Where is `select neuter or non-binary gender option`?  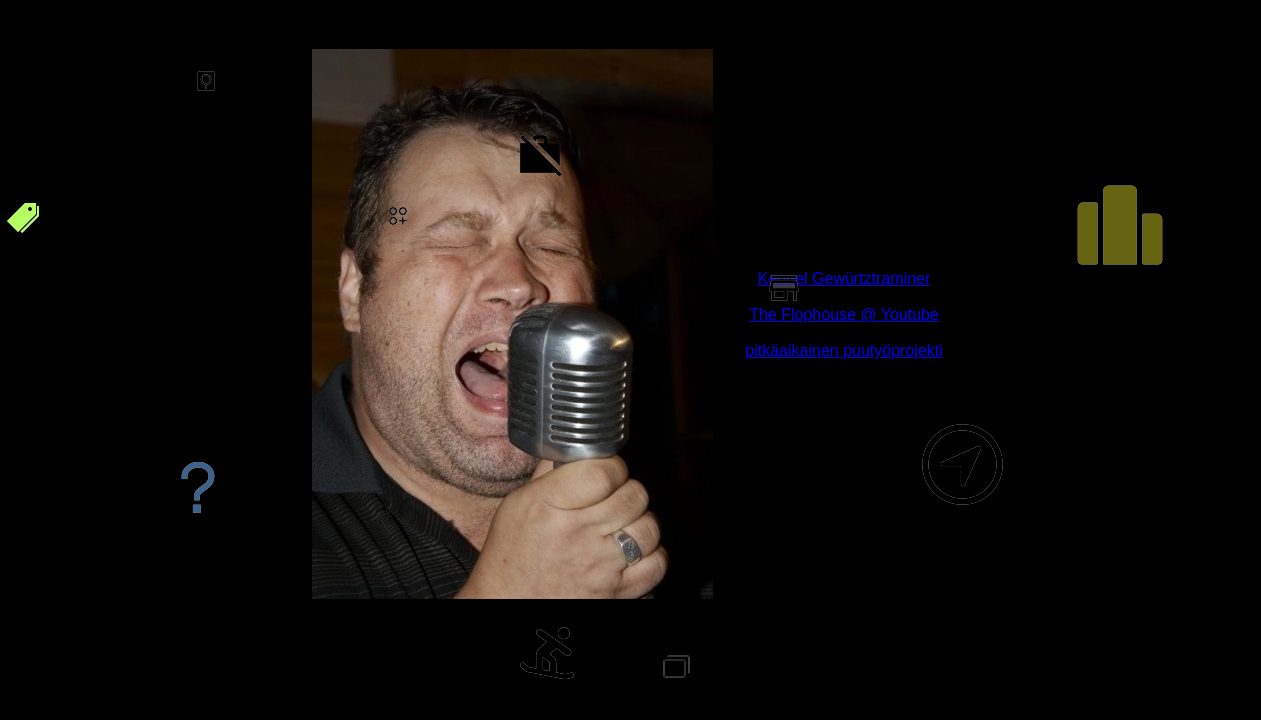
select neuter or non-binary gender option is located at coordinates (206, 81).